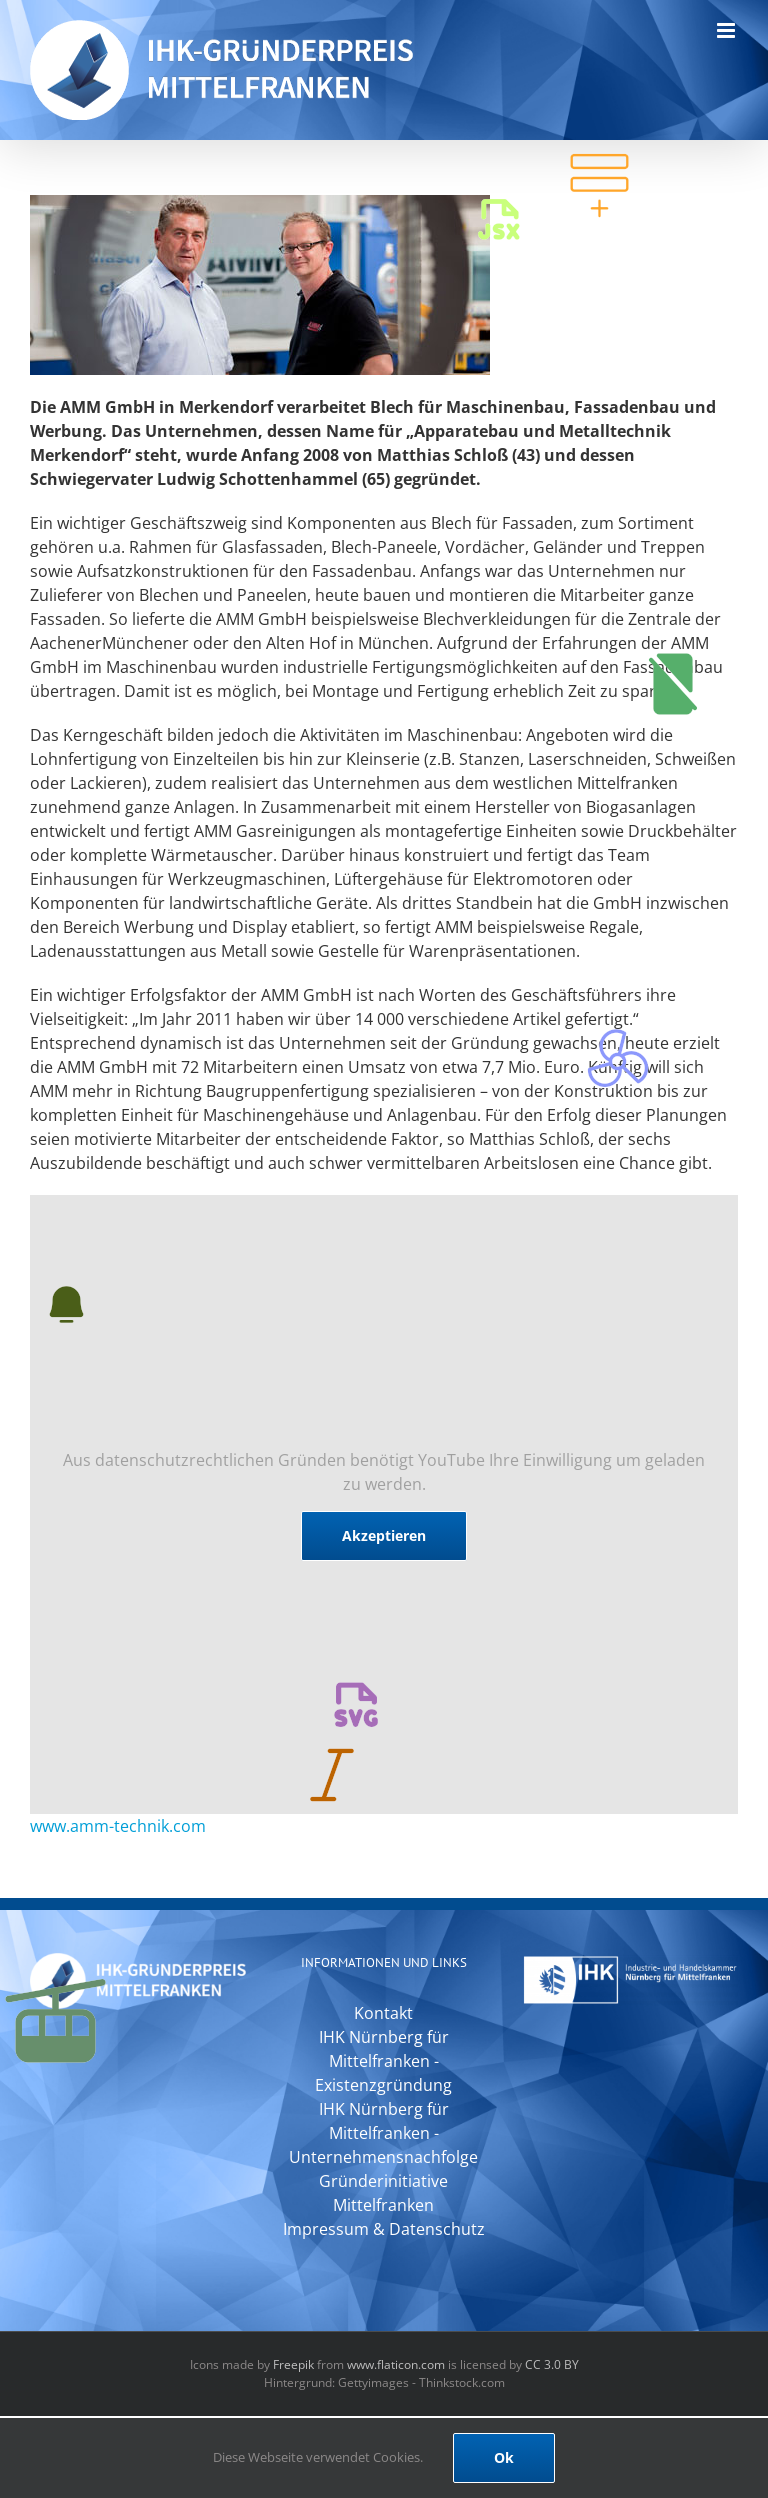 The width and height of the screenshot is (768, 2498). What do you see at coordinates (617, 1061) in the screenshot?
I see `adjust fan or ventilation settings` at bounding box center [617, 1061].